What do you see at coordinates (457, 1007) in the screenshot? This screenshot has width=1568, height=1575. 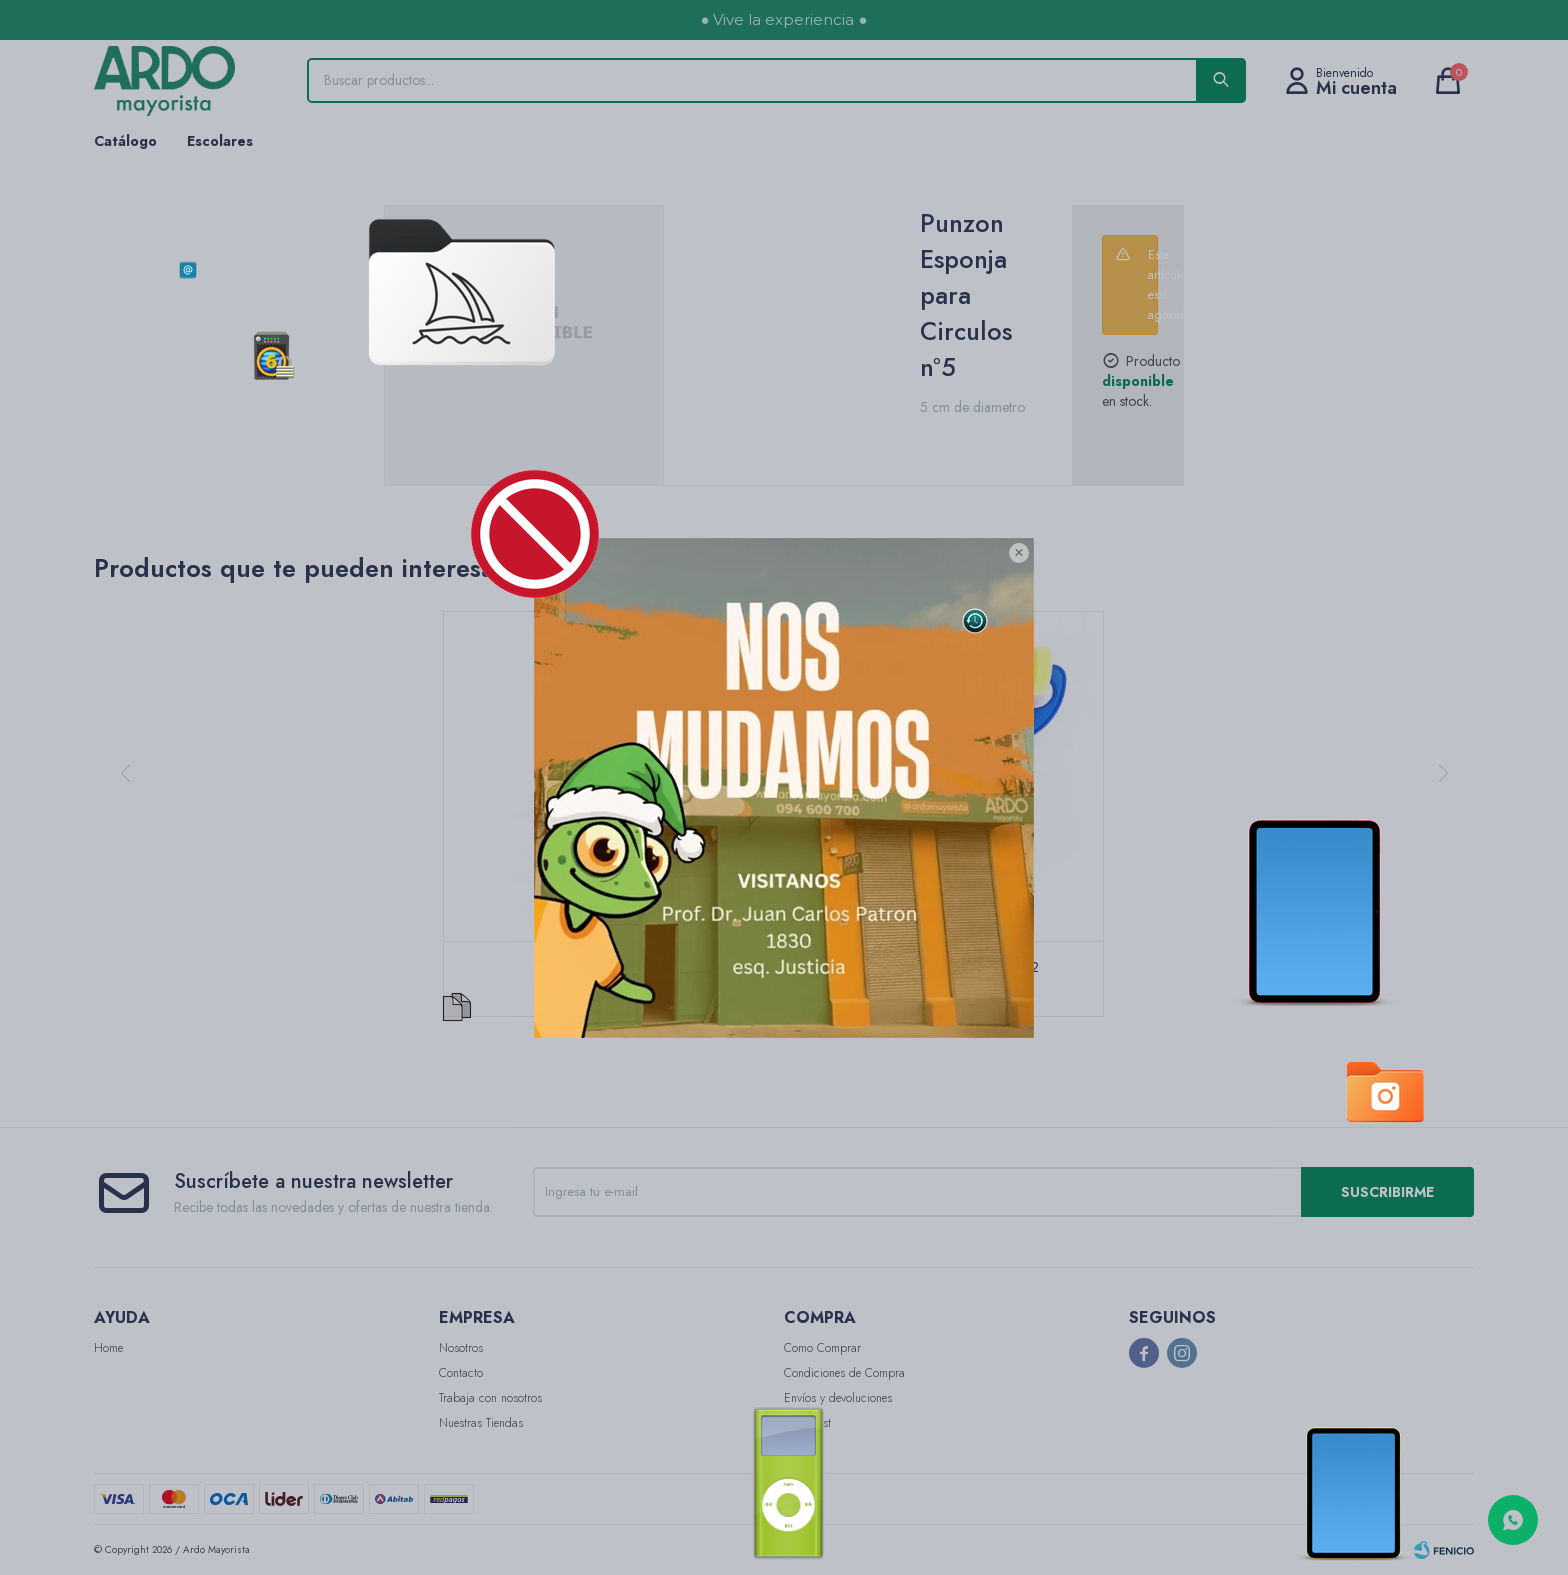 I see `access your documents folder in the sidebar` at bounding box center [457, 1007].